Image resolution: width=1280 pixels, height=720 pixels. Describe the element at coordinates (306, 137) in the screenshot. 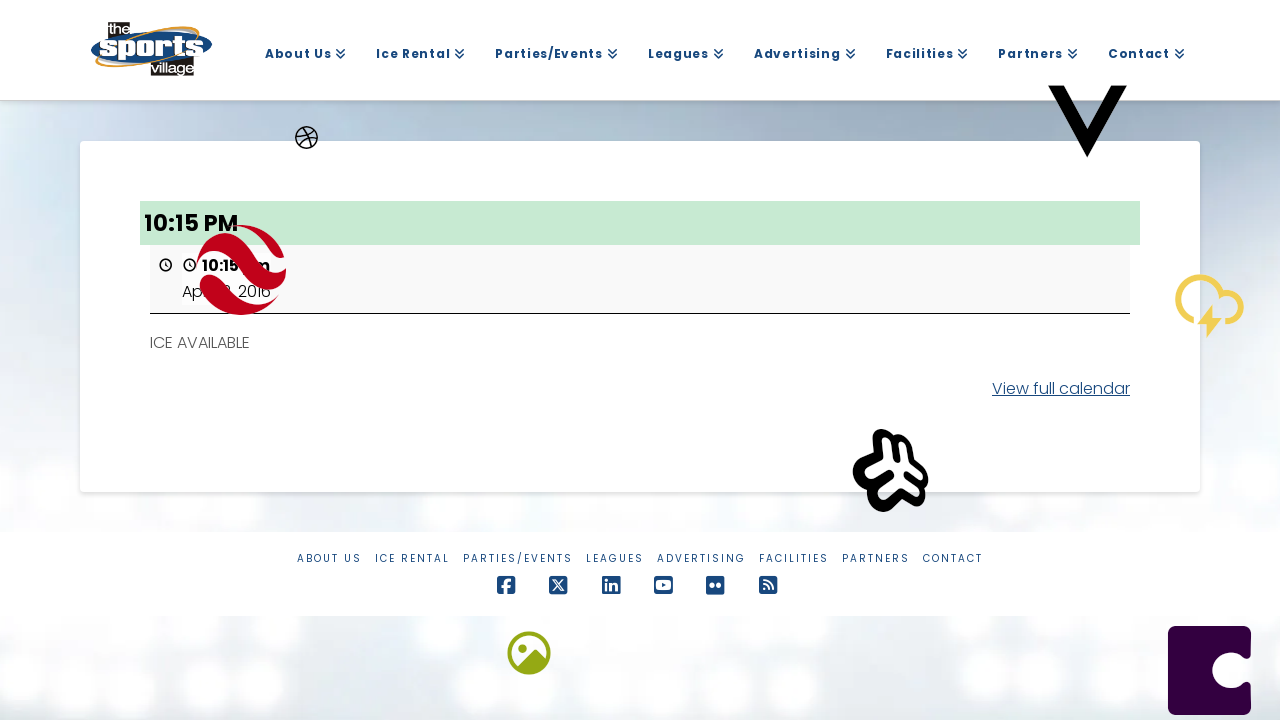

I see `visit dribbble profile or portfolio` at that location.